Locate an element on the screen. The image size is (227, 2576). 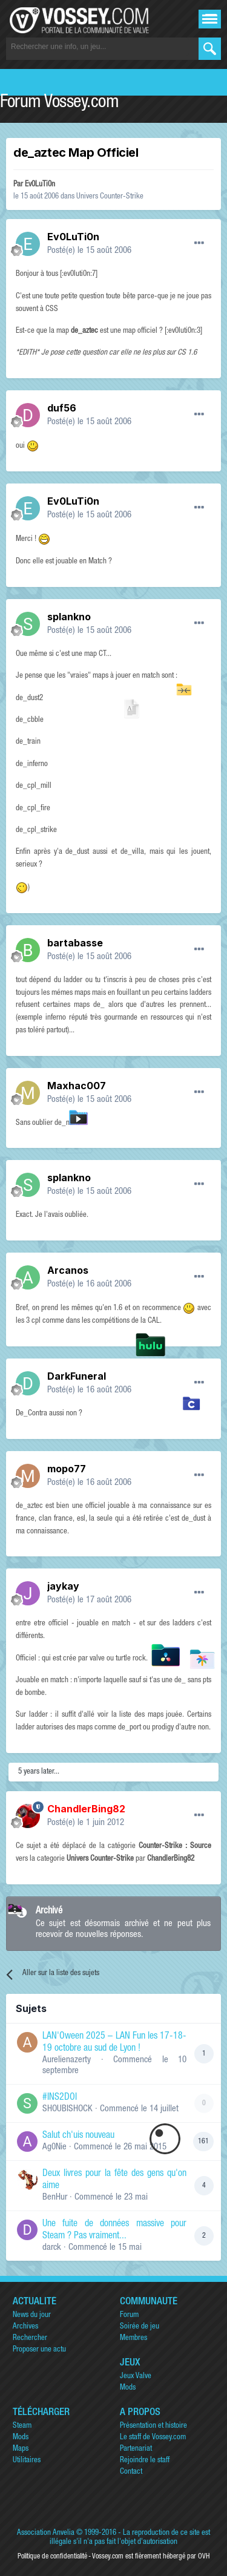
open folder containing C programming files is located at coordinates (191, 1404).